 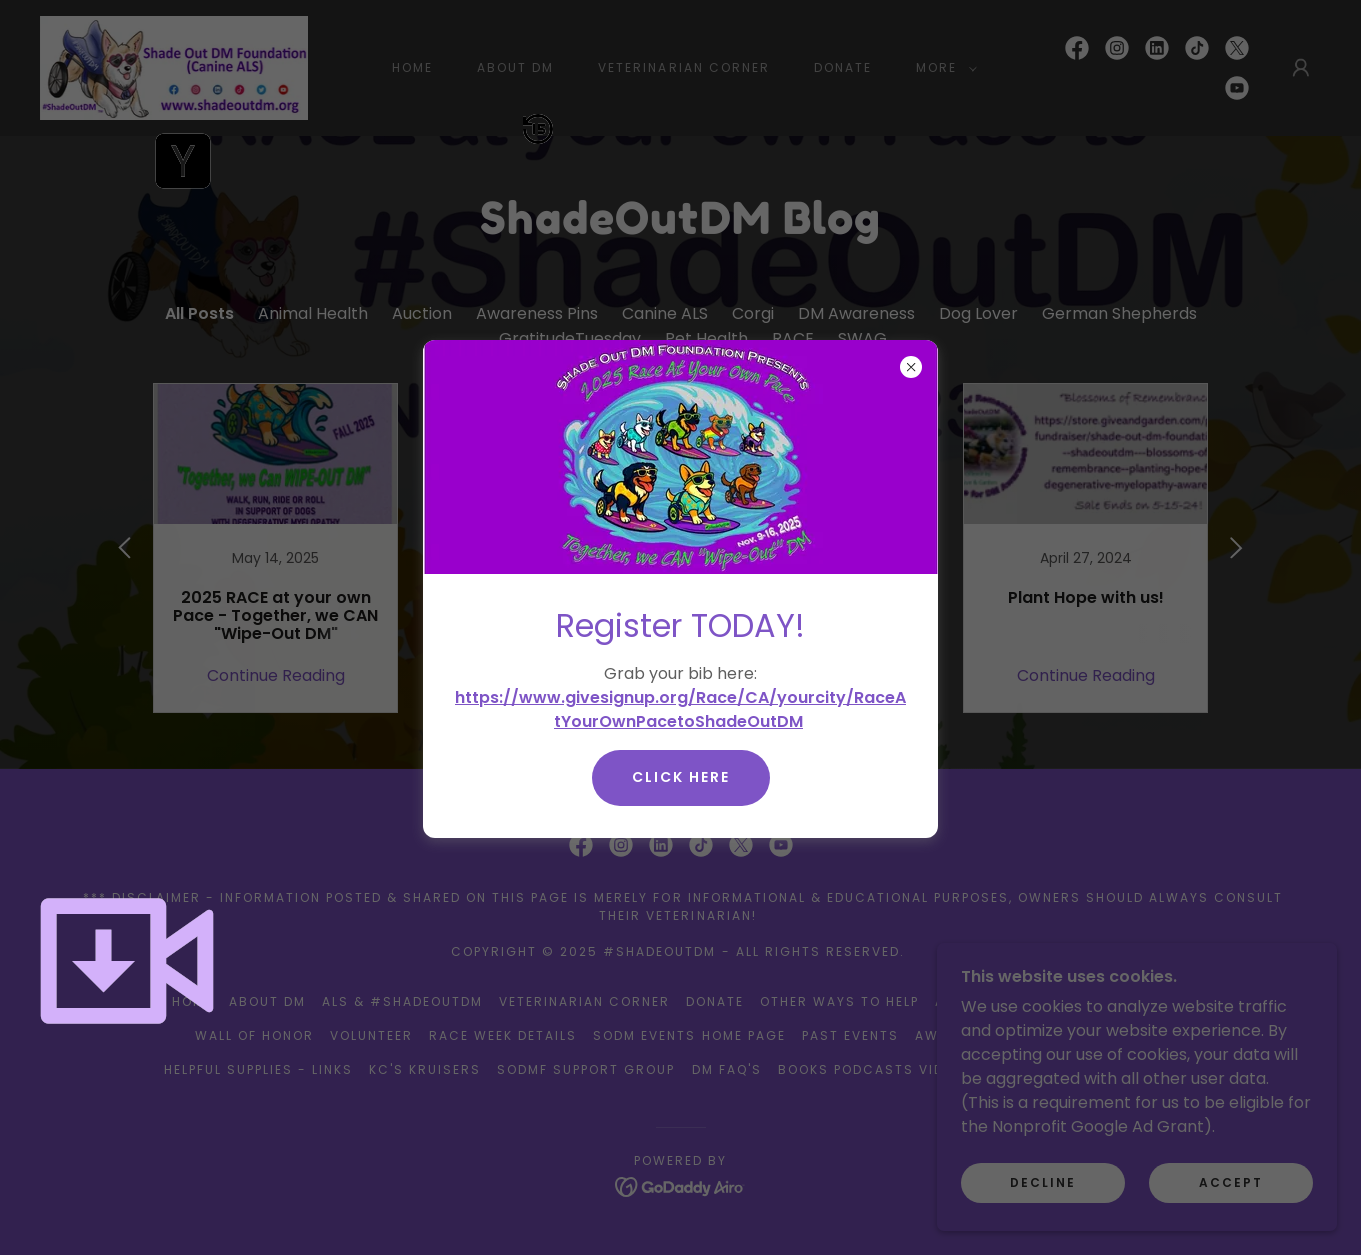 What do you see at coordinates (538, 129) in the screenshot?
I see `rewind 15 seconds` at bounding box center [538, 129].